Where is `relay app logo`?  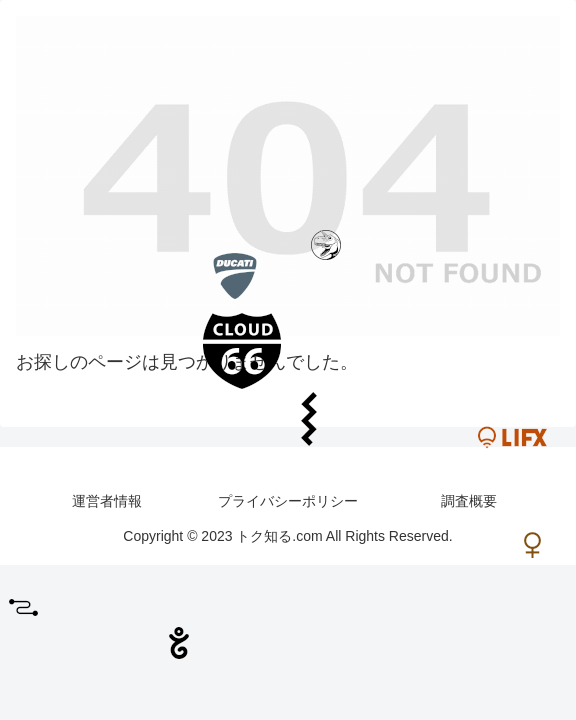 relay app logo is located at coordinates (23, 607).